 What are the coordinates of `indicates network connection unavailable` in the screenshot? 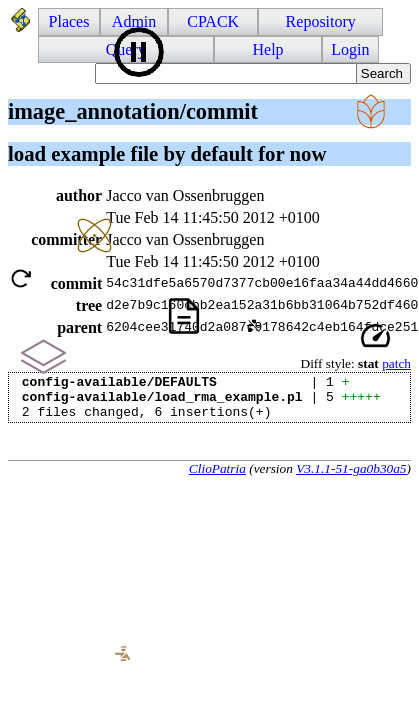 It's located at (254, 326).